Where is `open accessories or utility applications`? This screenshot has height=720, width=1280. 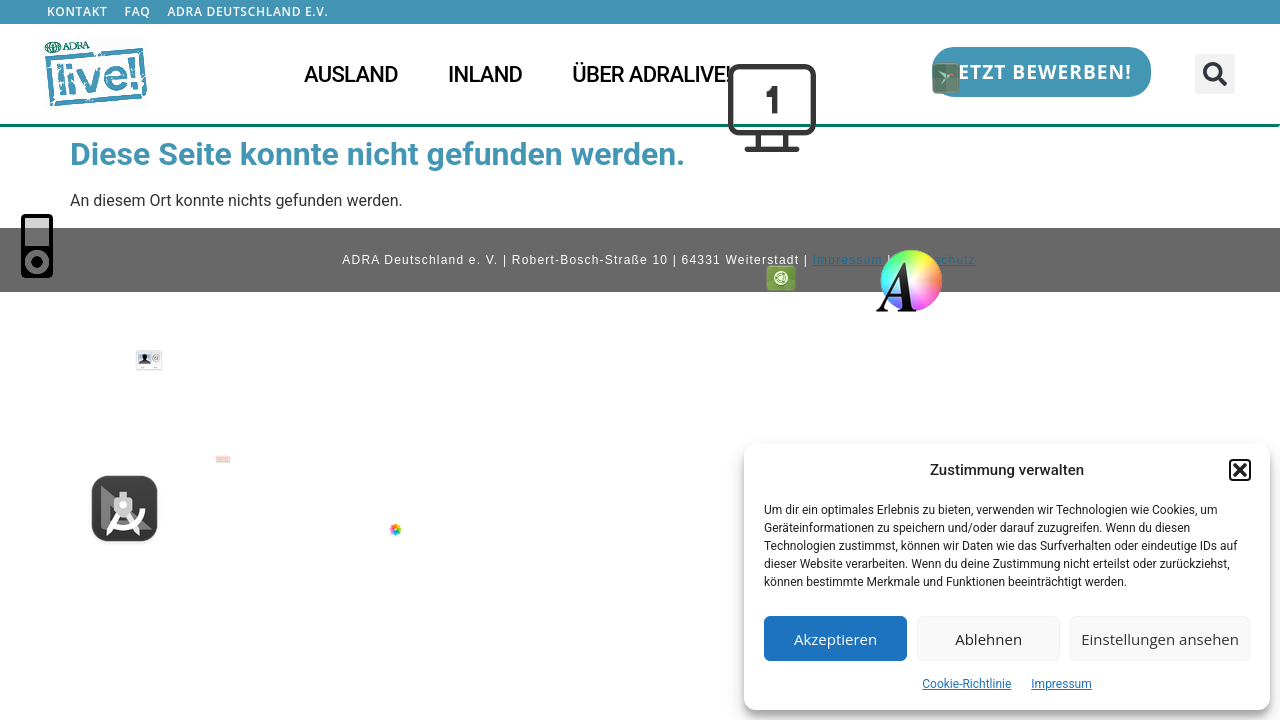 open accessories or utility applications is located at coordinates (124, 508).